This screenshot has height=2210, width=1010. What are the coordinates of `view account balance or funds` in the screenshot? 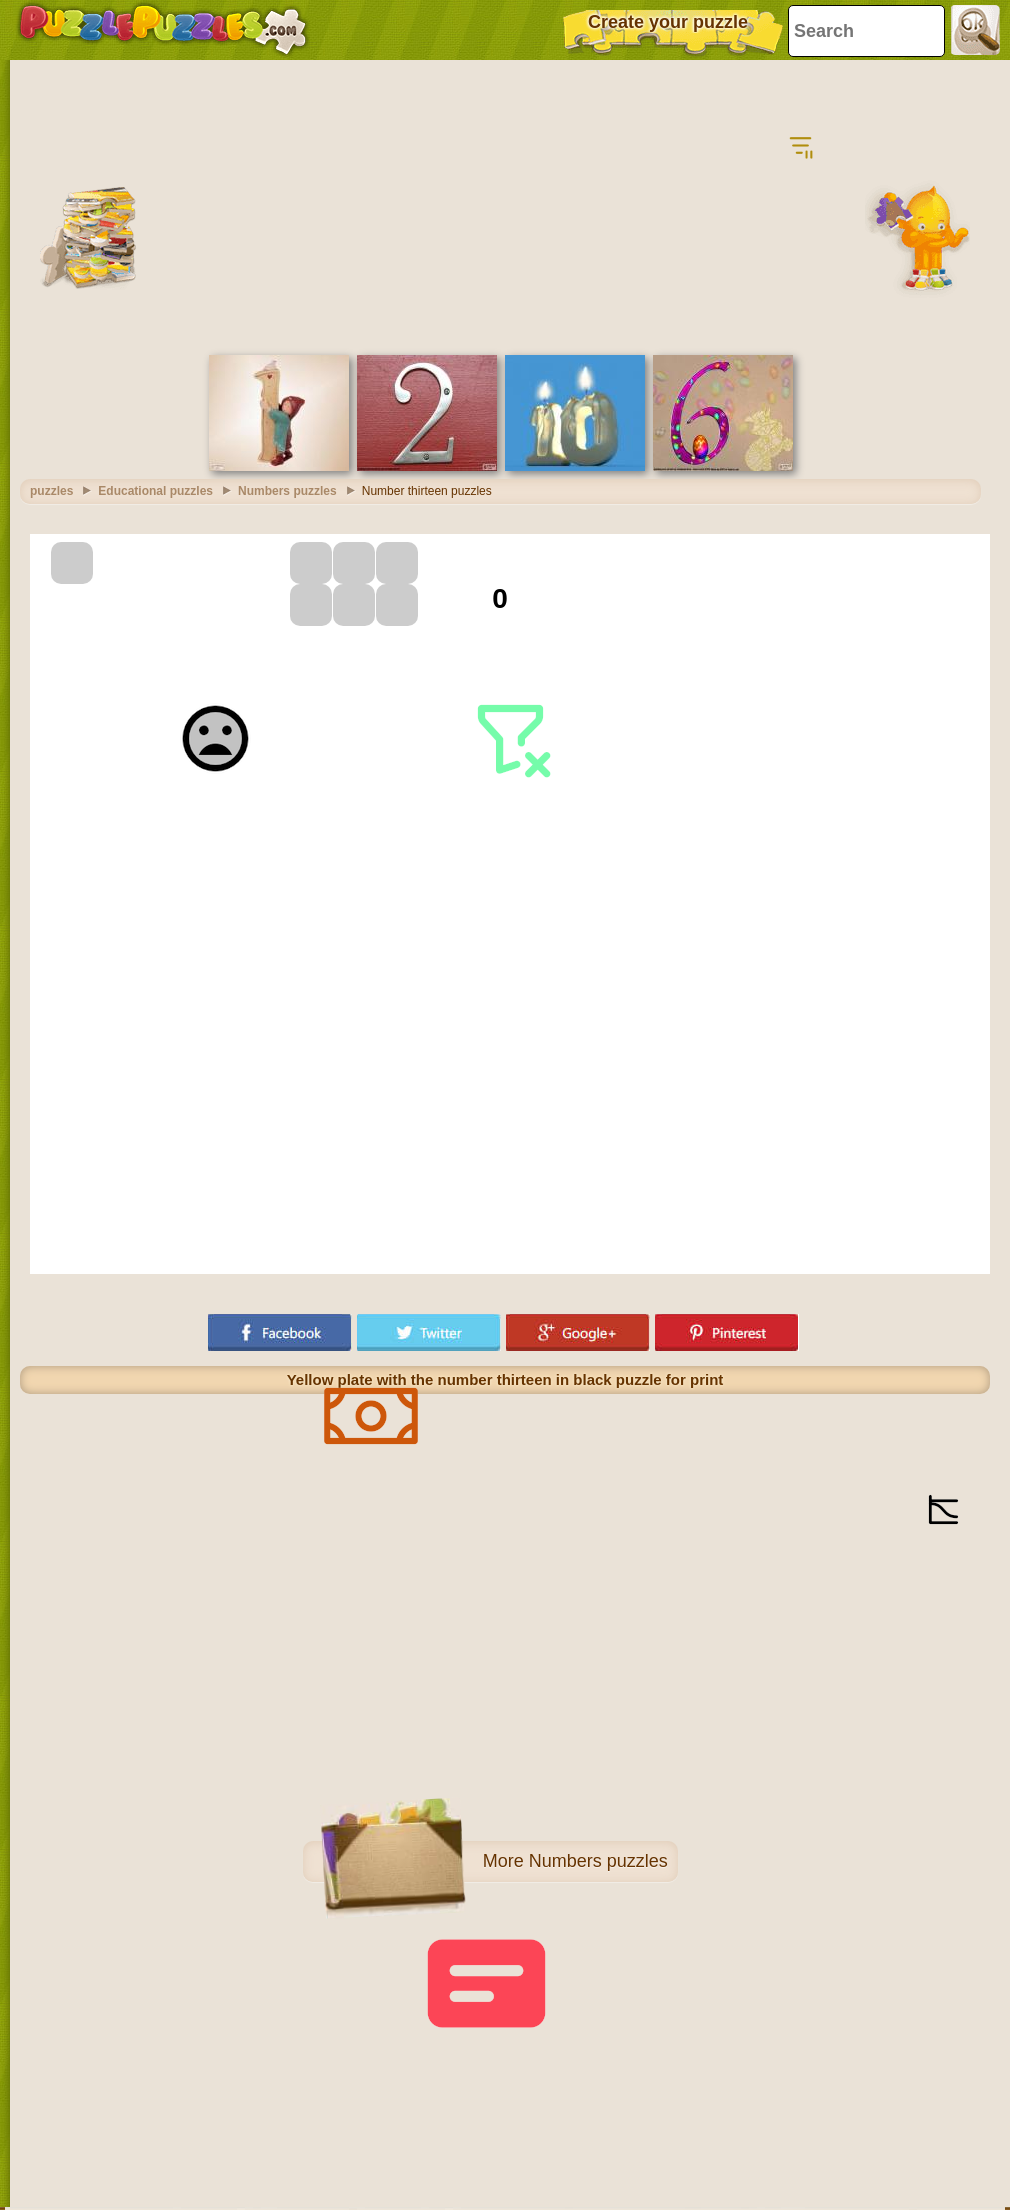 It's located at (371, 1416).